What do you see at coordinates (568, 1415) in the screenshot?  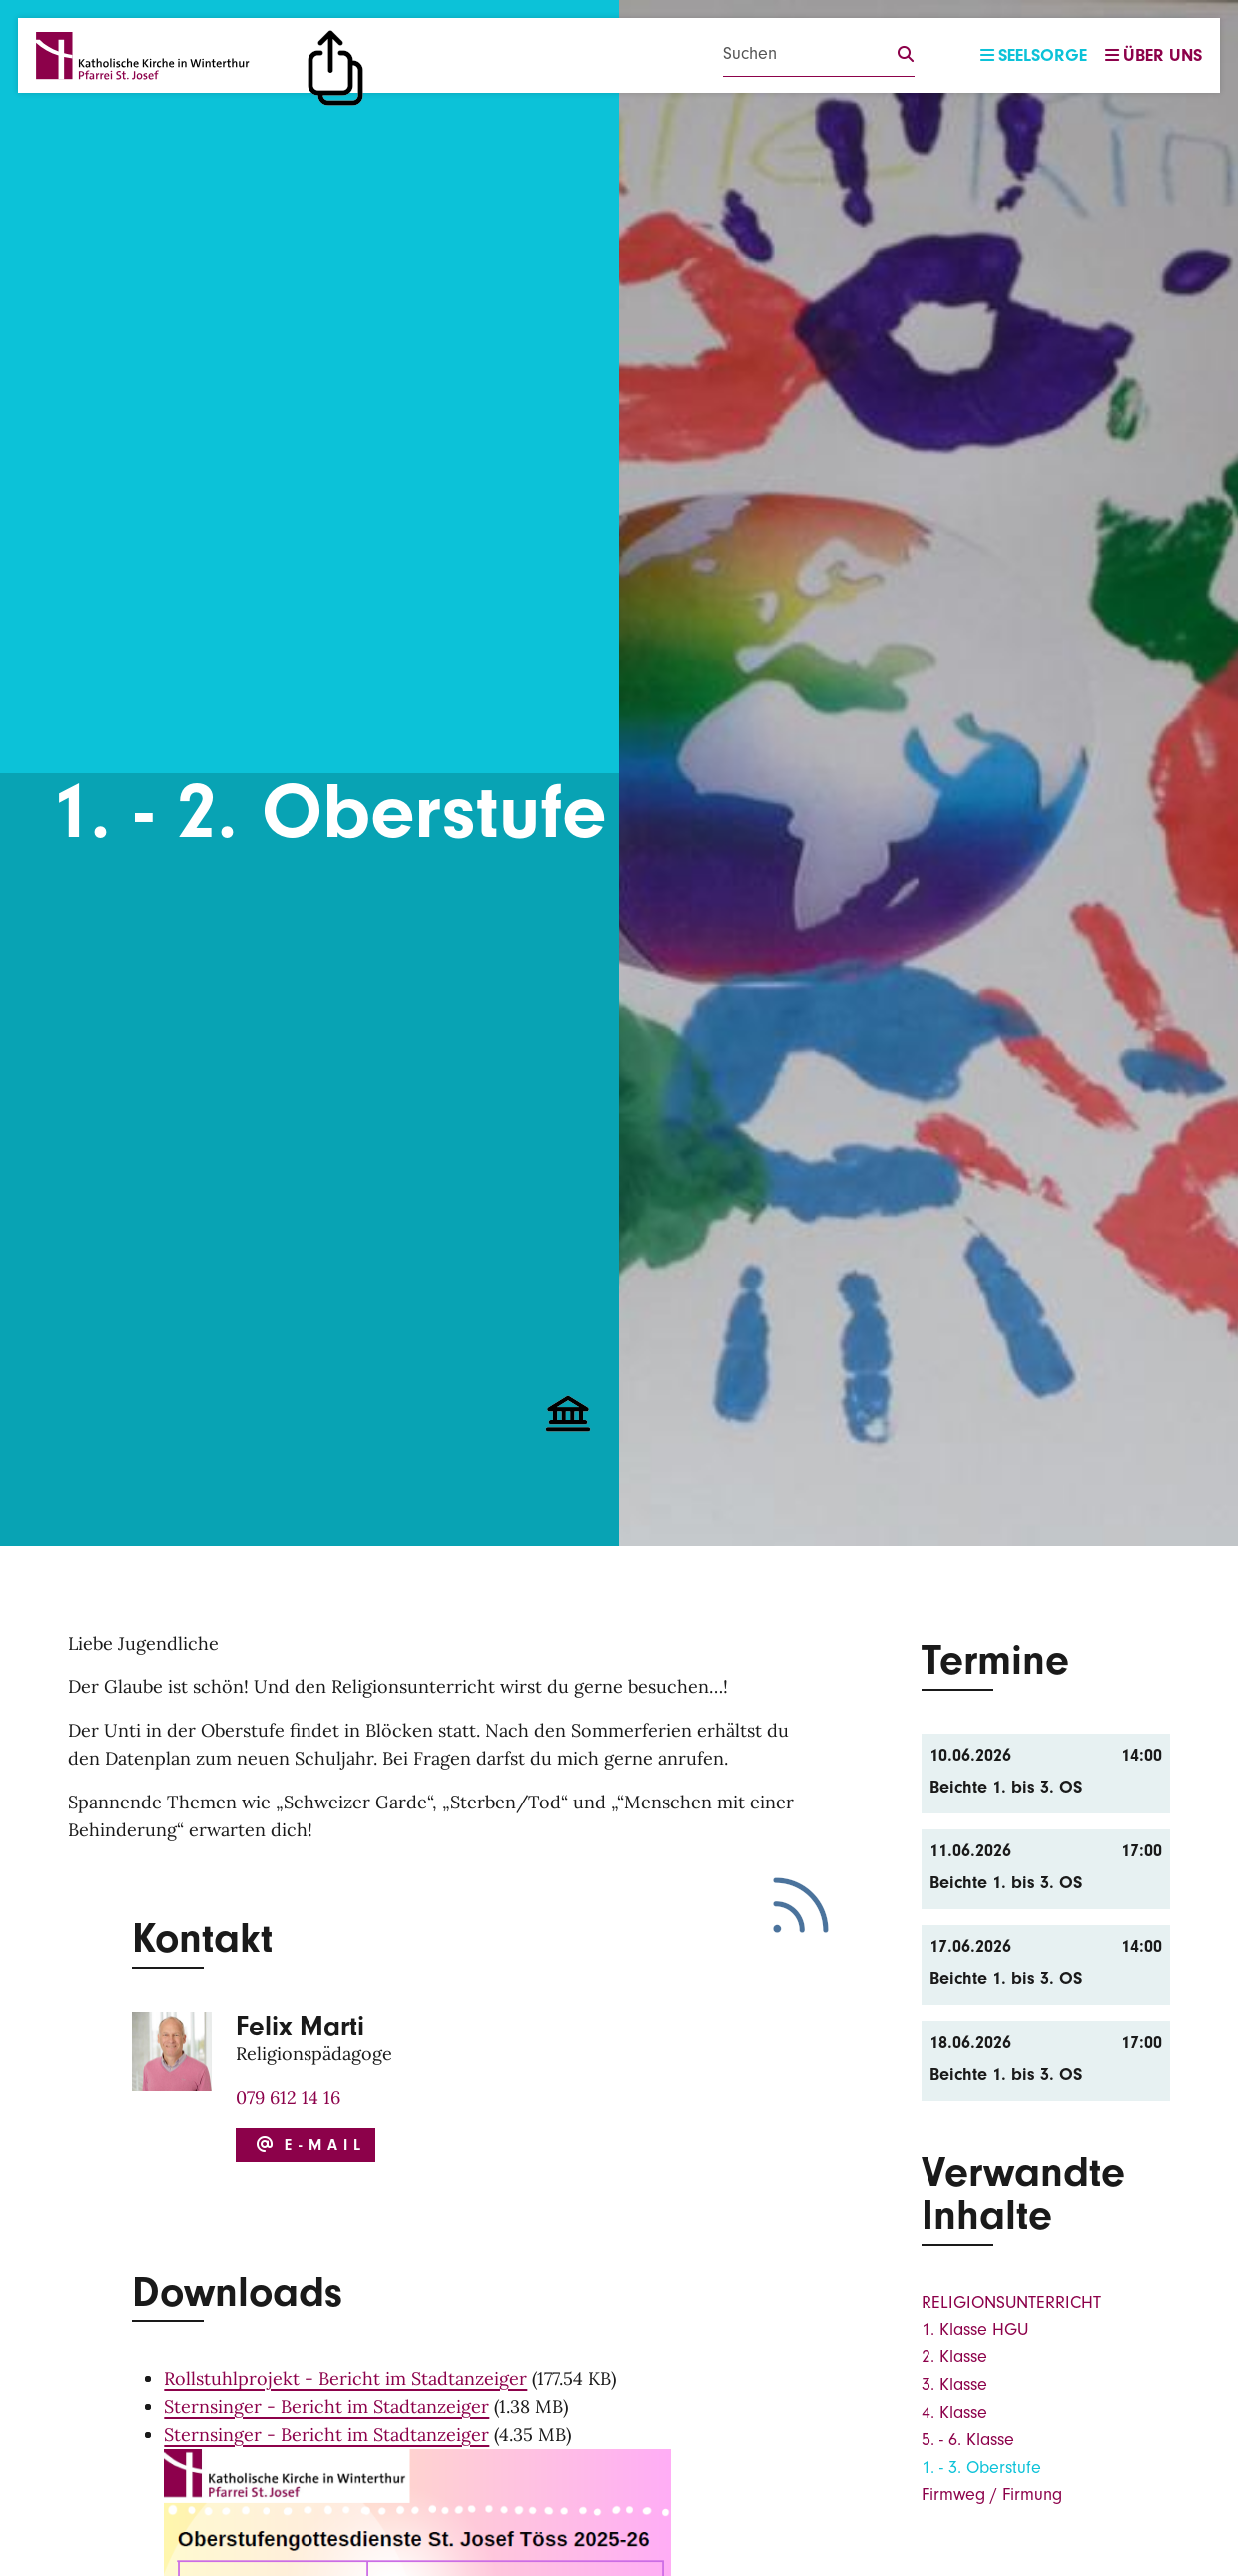 I see `access banking or financial services` at bounding box center [568, 1415].